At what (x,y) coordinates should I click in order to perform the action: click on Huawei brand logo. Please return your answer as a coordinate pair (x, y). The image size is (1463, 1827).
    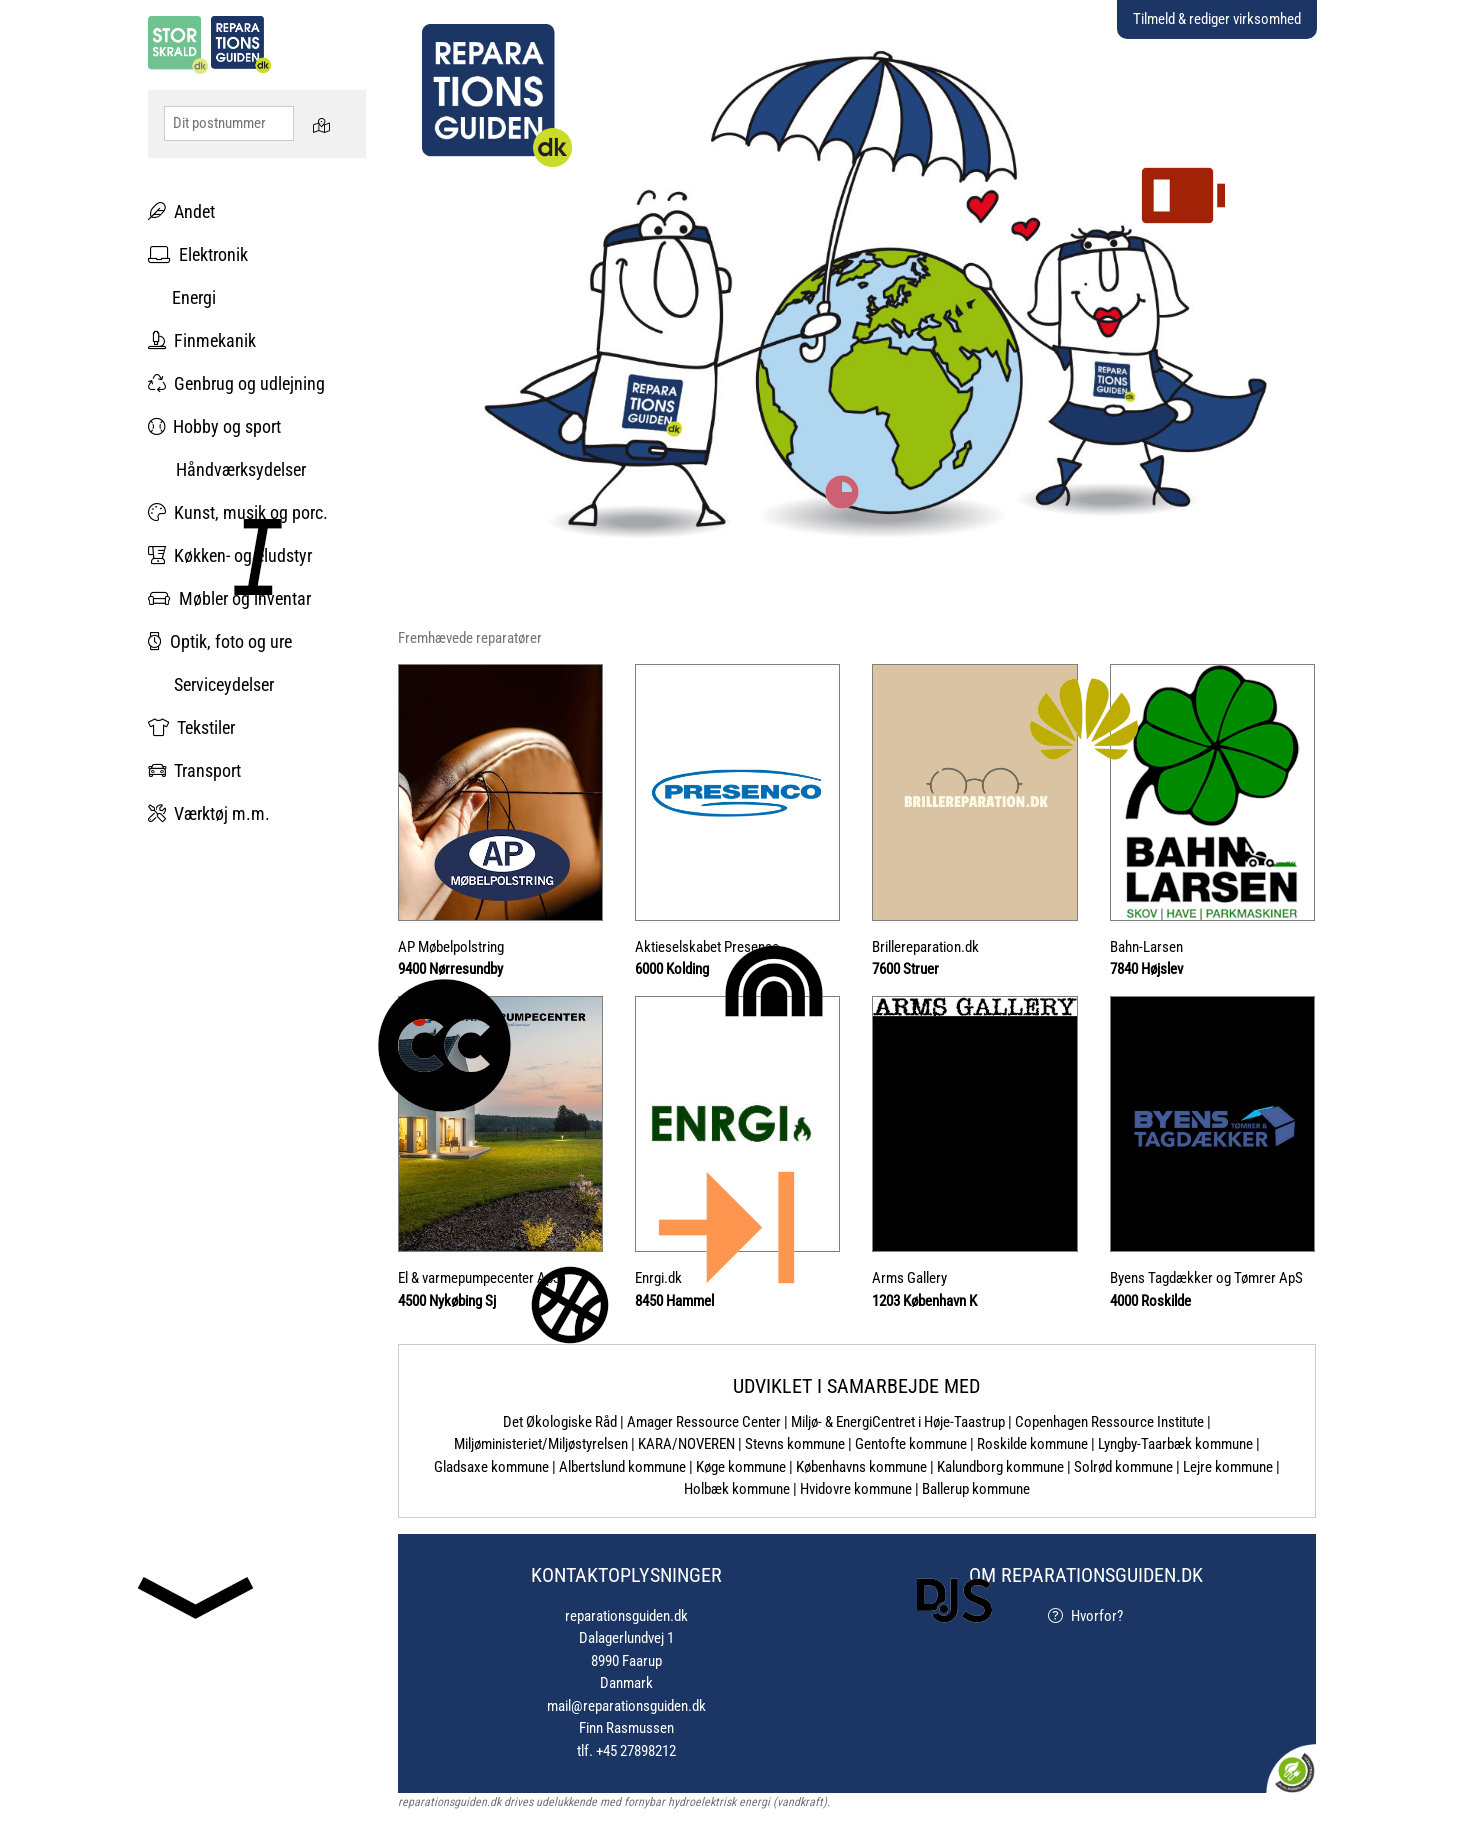
    Looking at the image, I should click on (1084, 719).